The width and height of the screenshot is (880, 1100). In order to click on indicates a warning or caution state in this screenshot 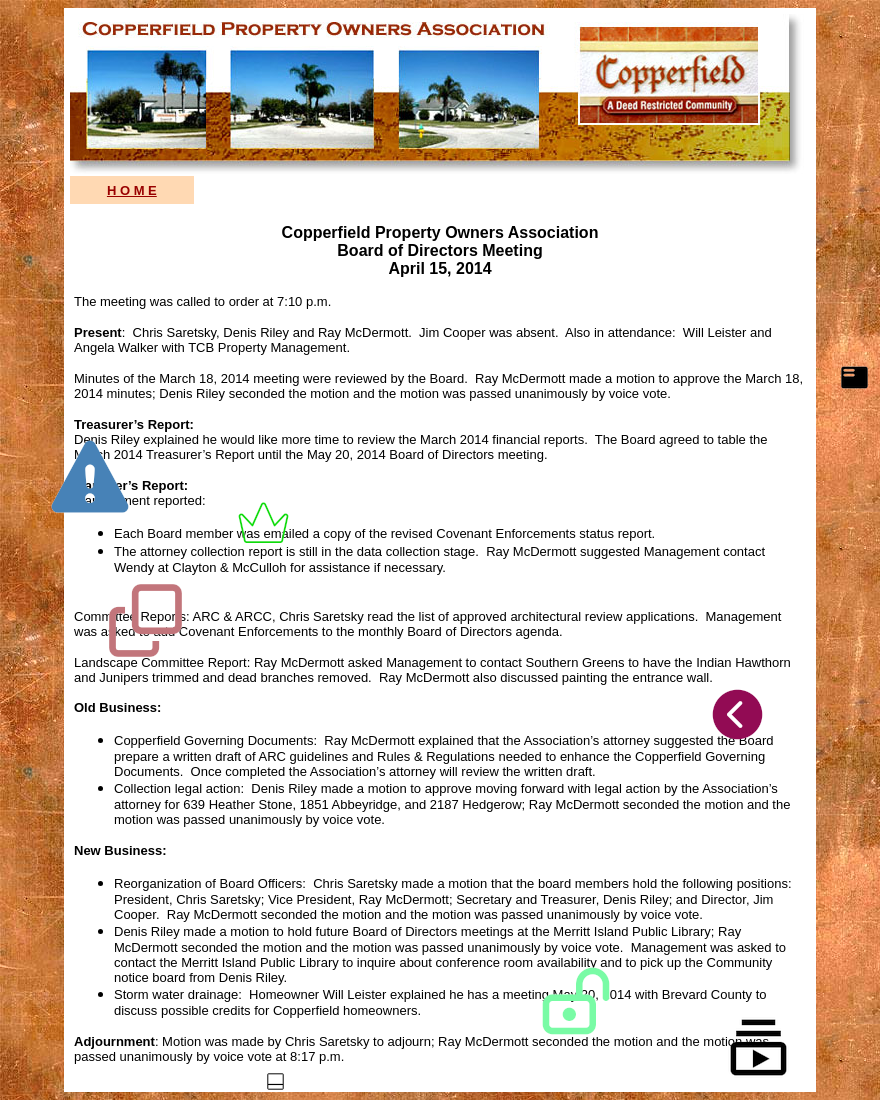, I will do `click(90, 479)`.